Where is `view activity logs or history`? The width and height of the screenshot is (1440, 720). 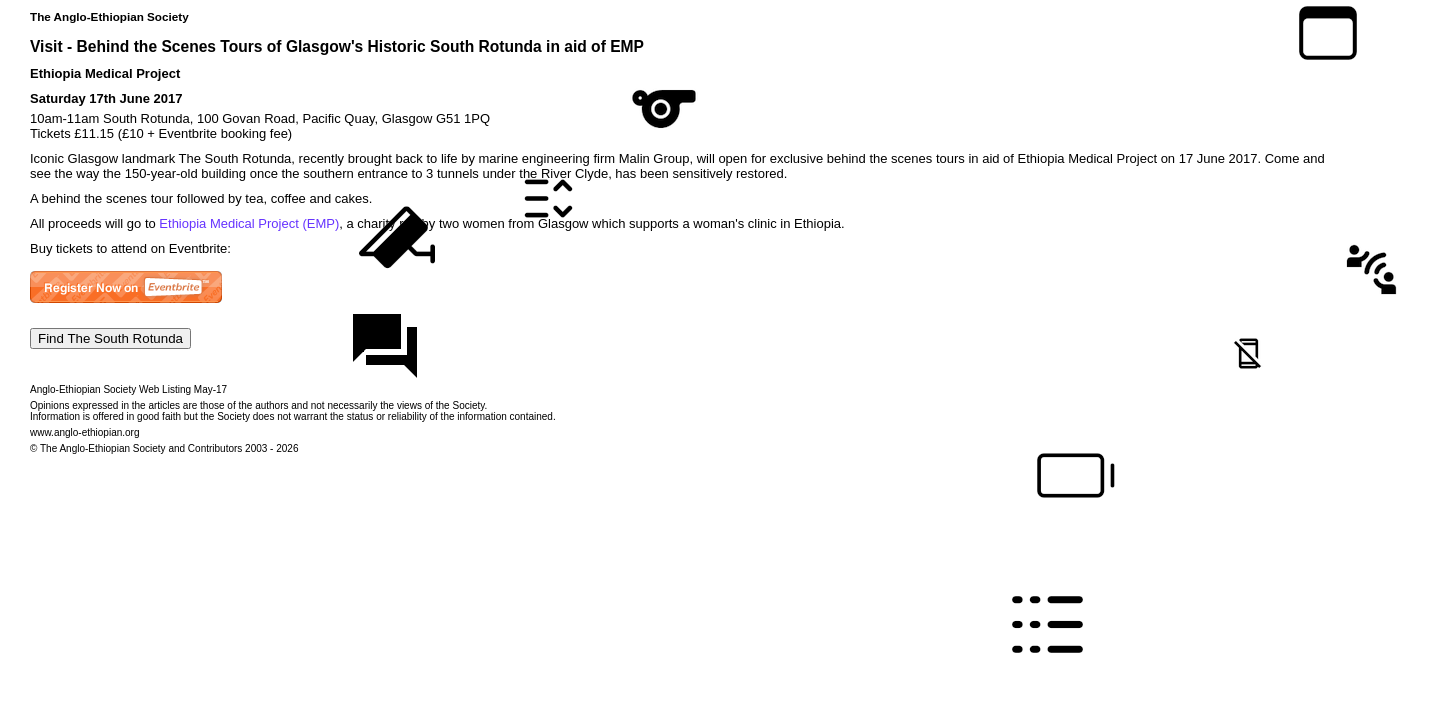 view activity logs or history is located at coordinates (1047, 624).